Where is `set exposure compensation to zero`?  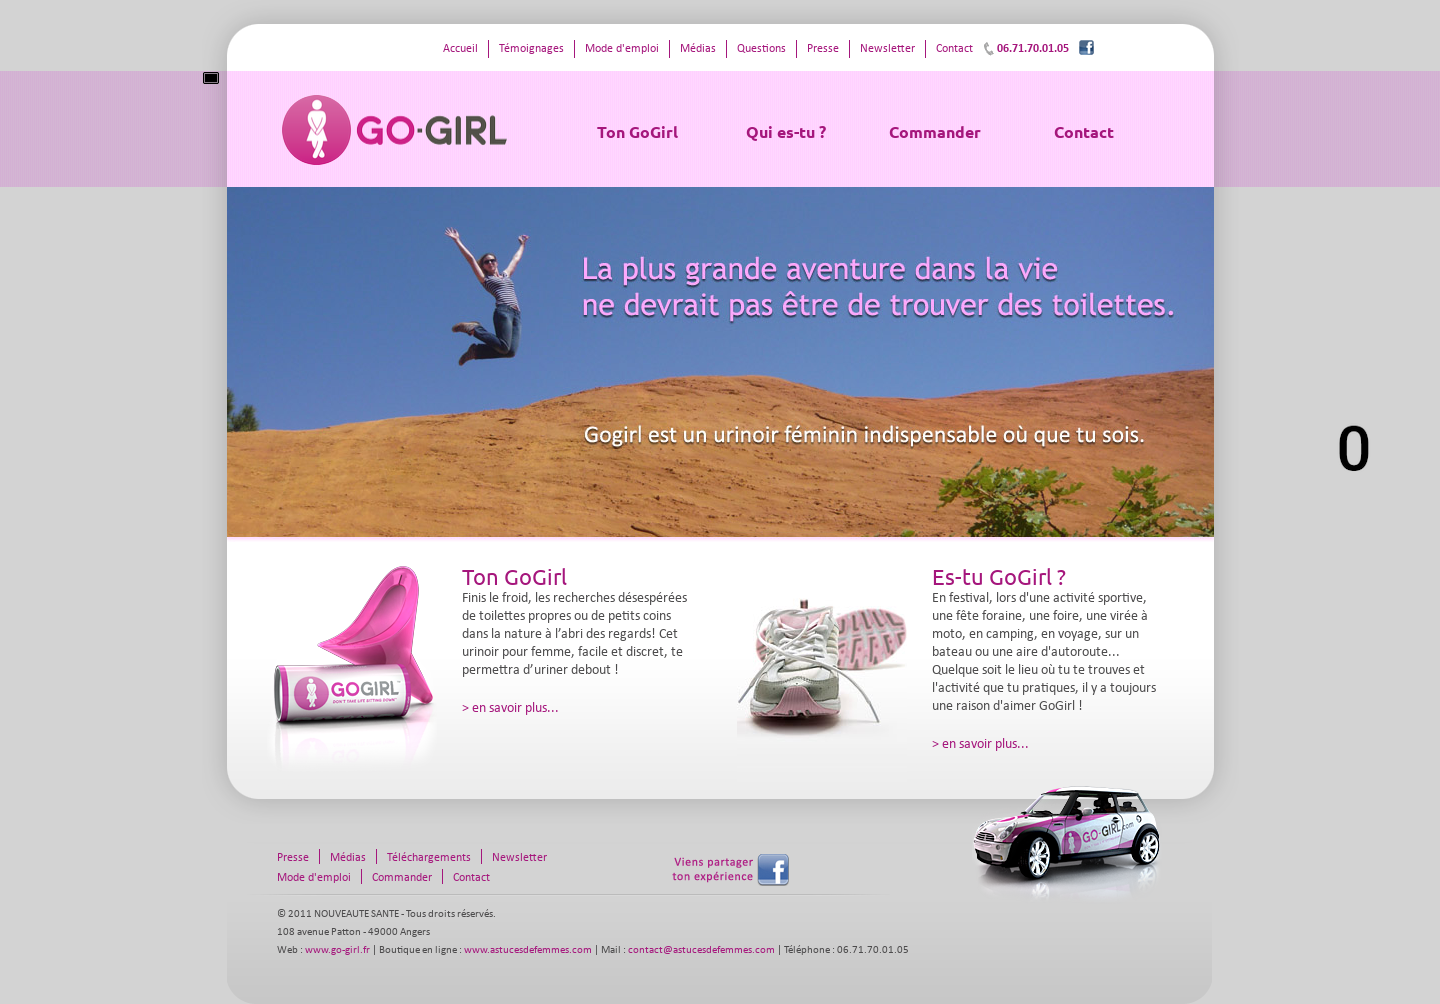
set exposure compensation to zero is located at coordinates (1354, 450).